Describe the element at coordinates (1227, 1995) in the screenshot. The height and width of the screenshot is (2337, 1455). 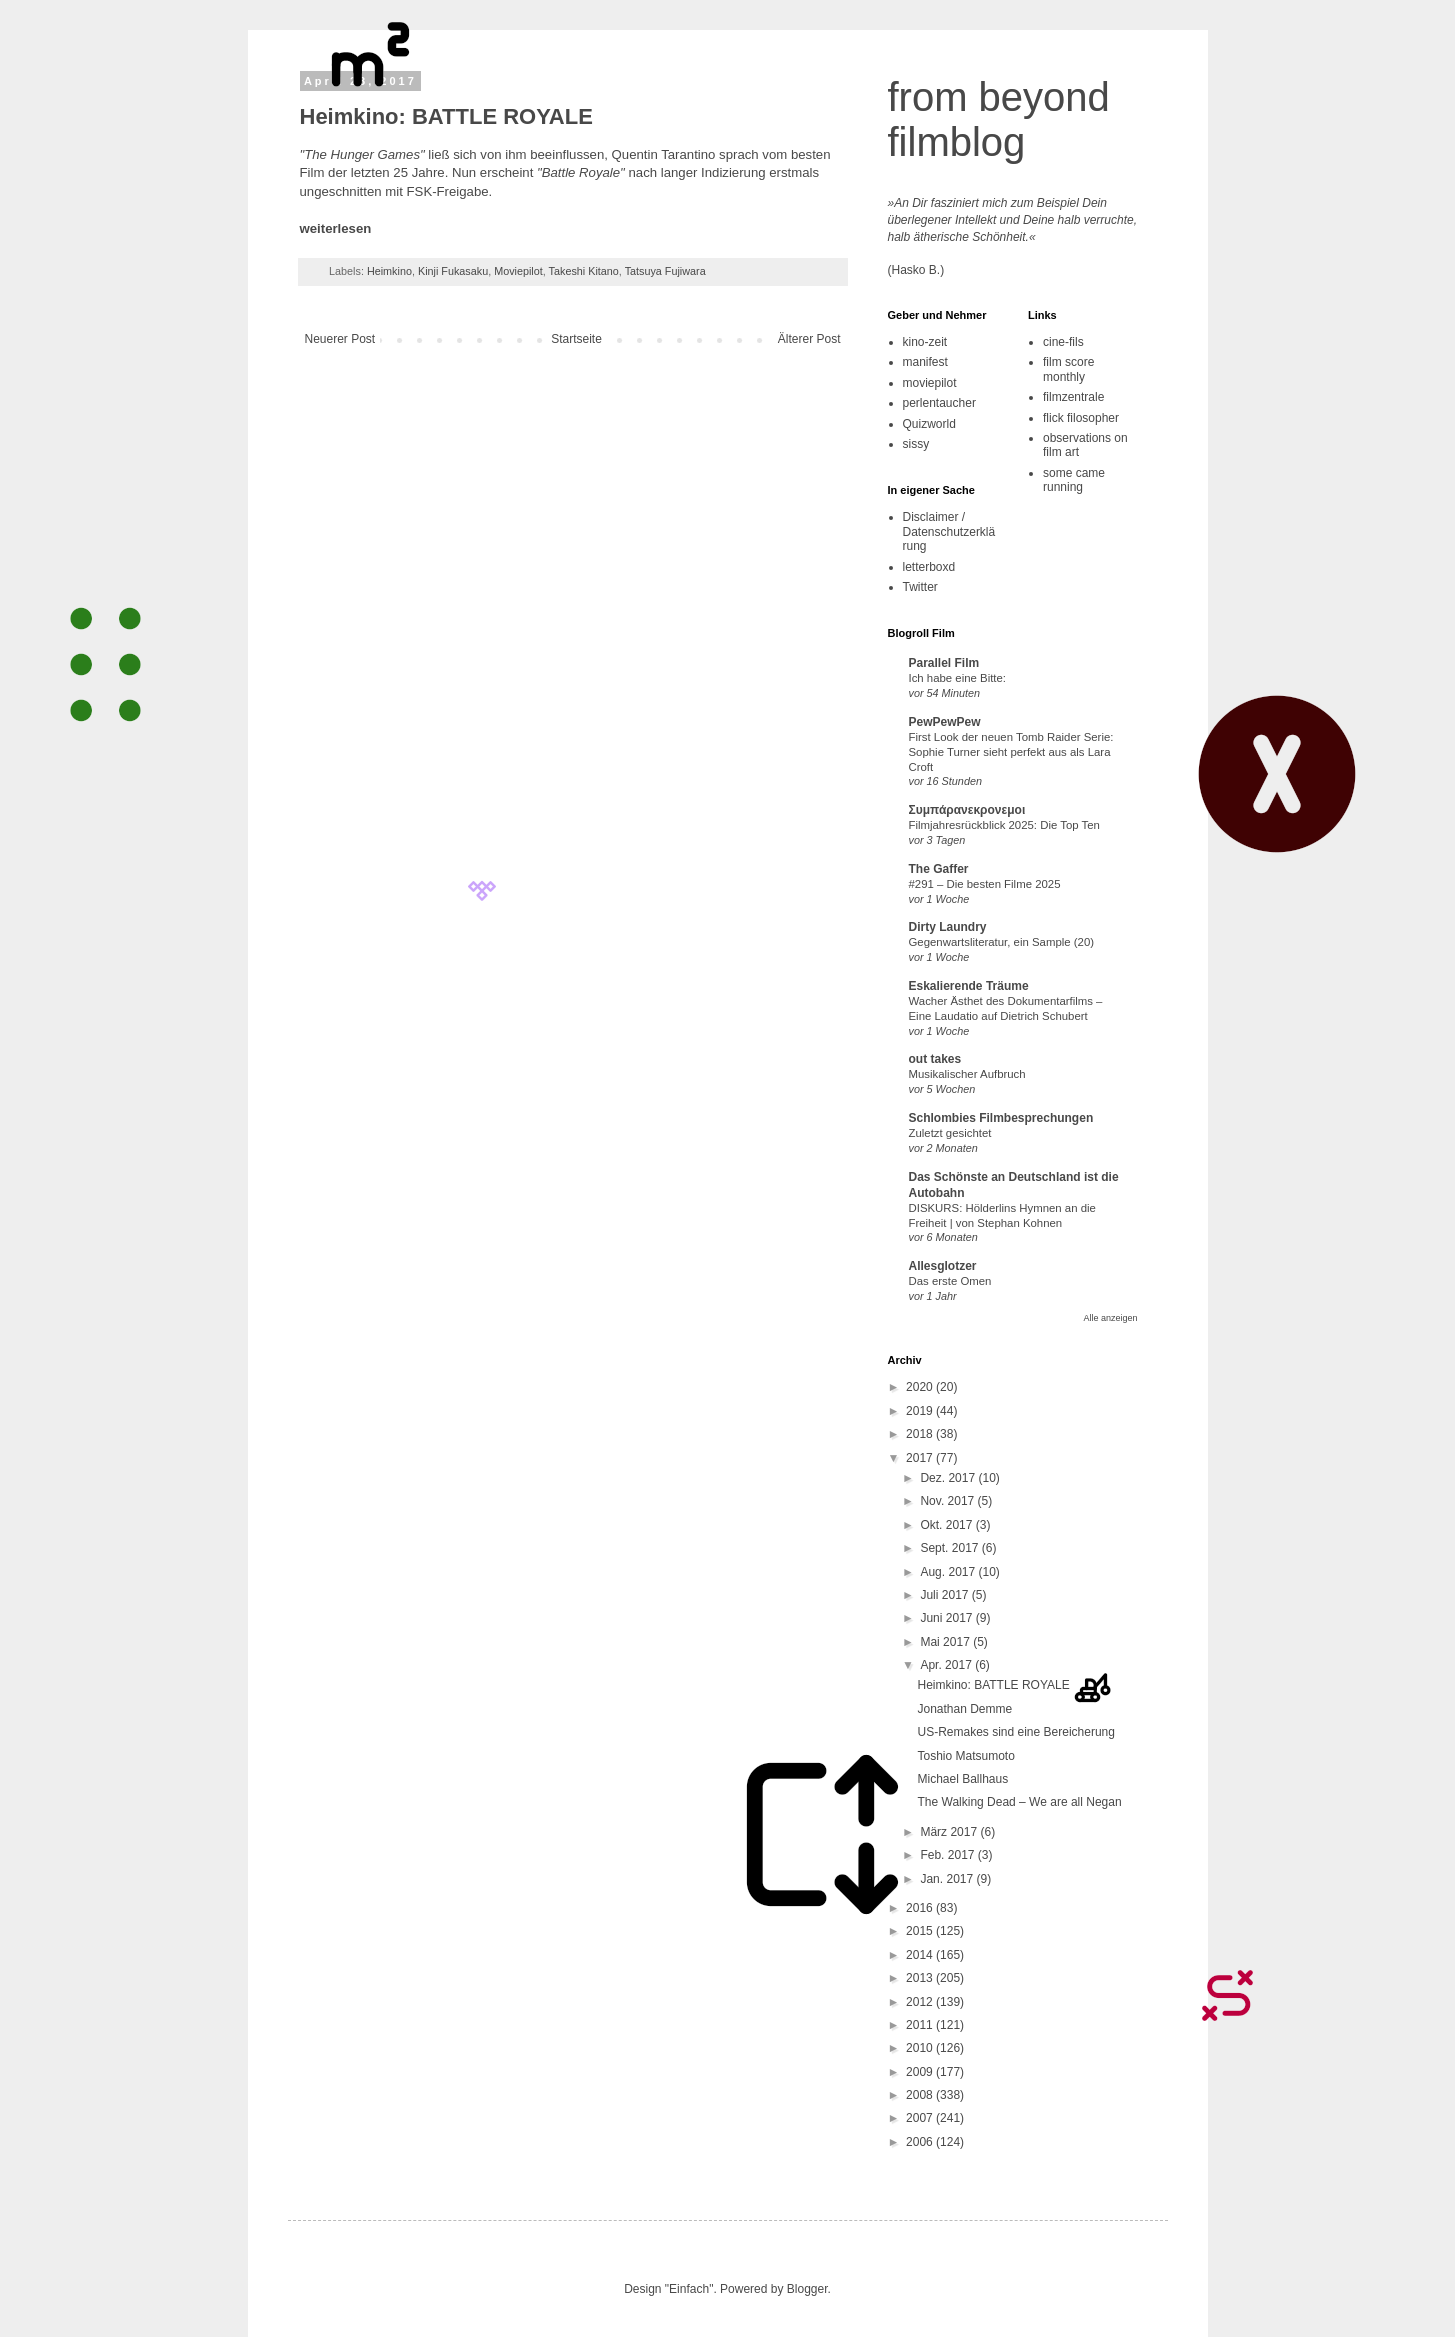
I see `cancel or remove a route` at that location.